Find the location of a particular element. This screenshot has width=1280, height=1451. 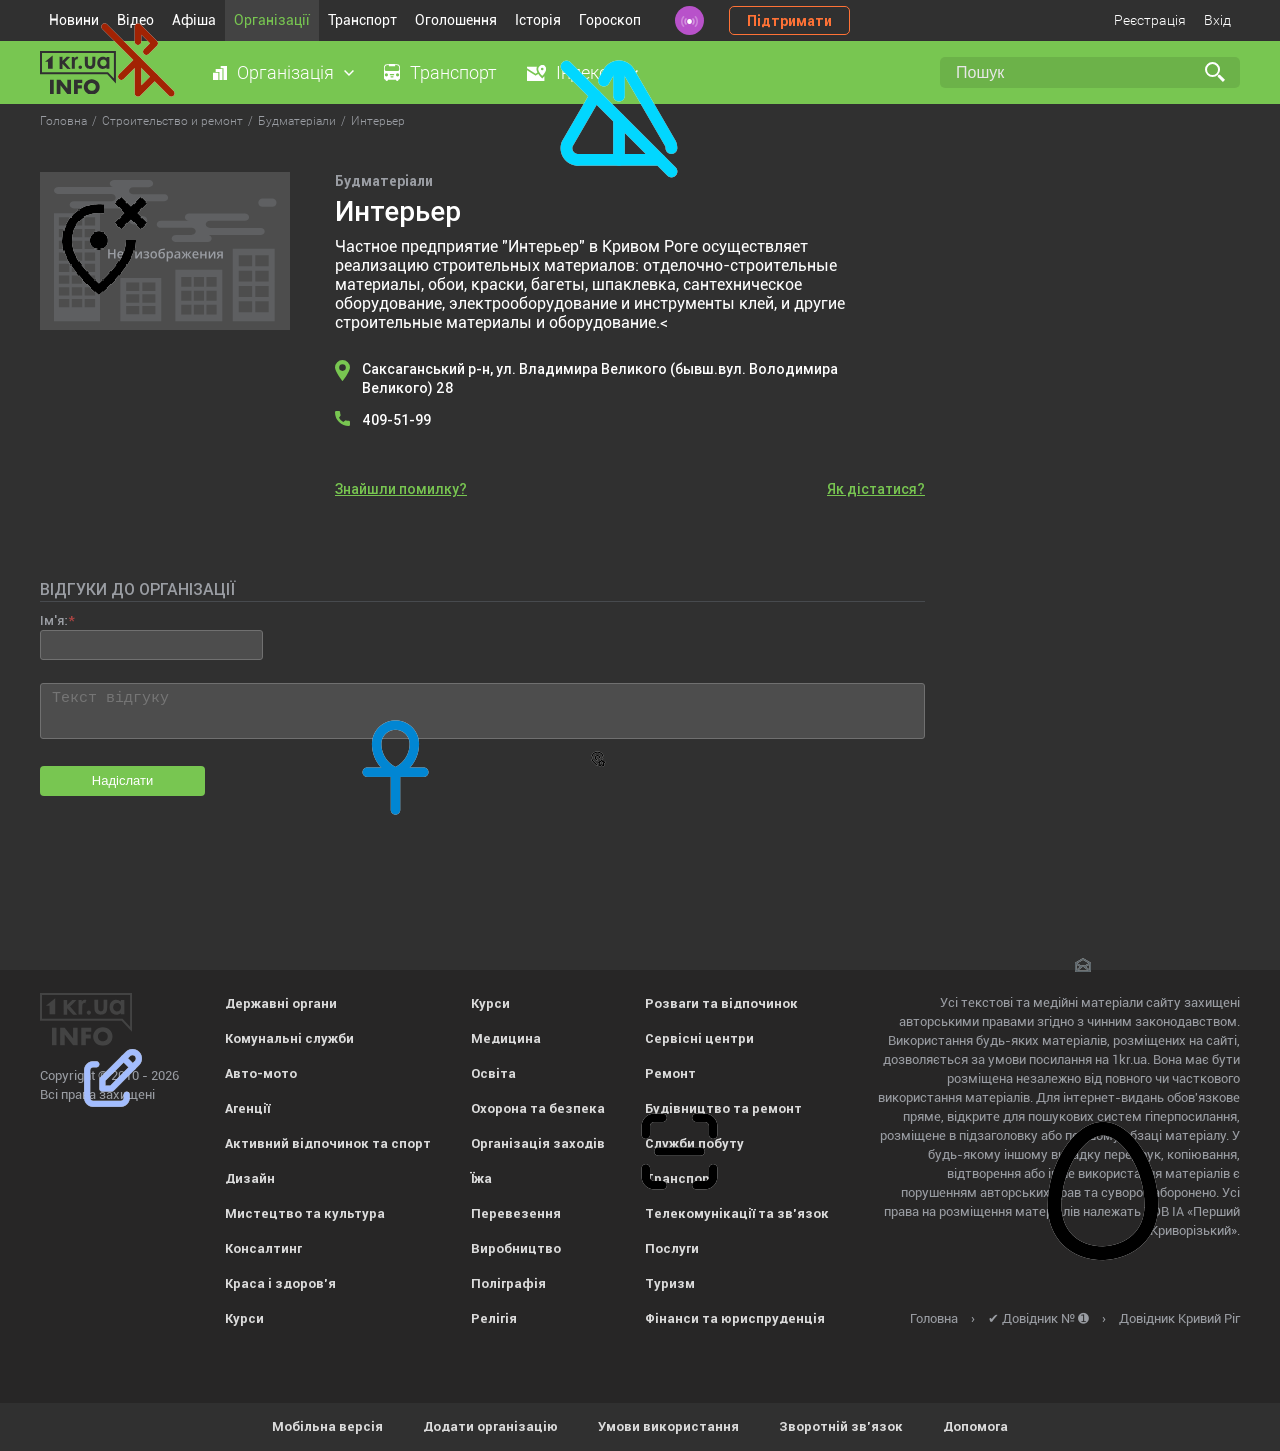

indicates an egg or egg-related item is located at coordinates (1103, 1191).